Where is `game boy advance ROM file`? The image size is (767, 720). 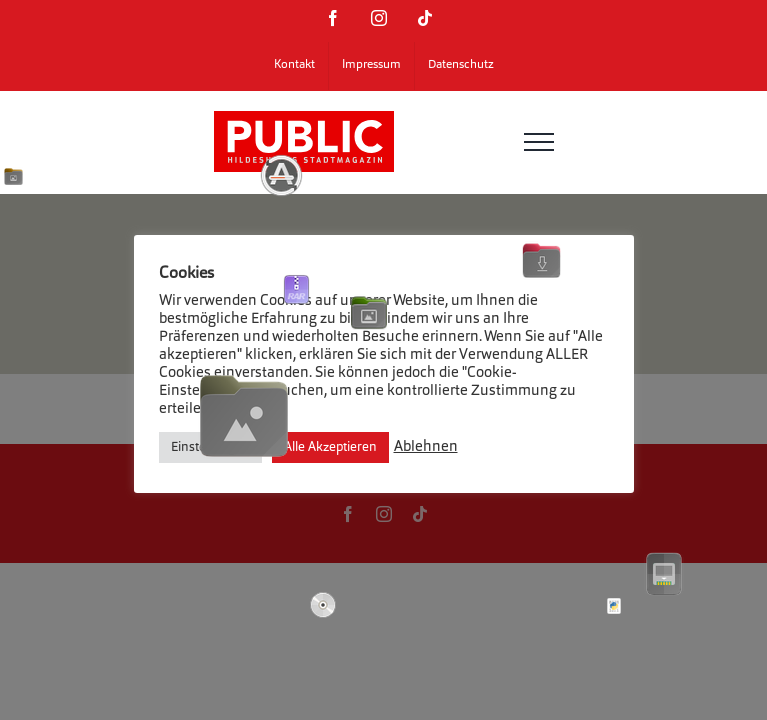
game boy advance ROM file is located at coordinates (664, 574).